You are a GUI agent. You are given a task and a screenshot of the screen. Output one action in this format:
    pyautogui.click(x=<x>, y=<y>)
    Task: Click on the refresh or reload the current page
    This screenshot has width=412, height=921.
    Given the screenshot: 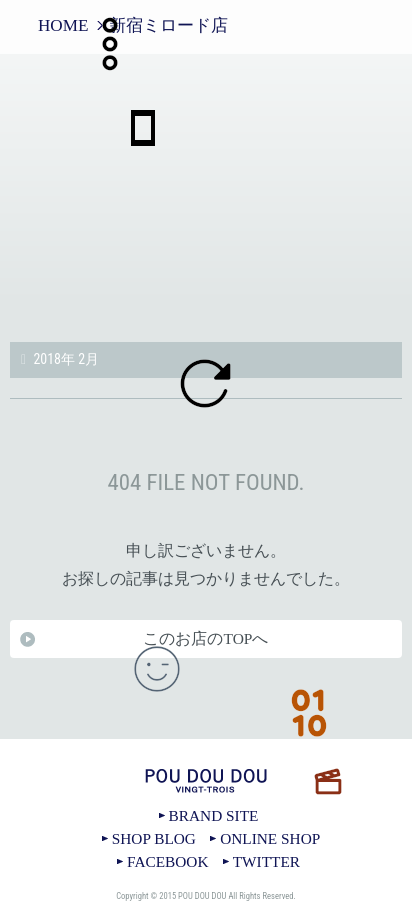 What is the action you would take?
    pyautogui.click(x=206, y=383)
    